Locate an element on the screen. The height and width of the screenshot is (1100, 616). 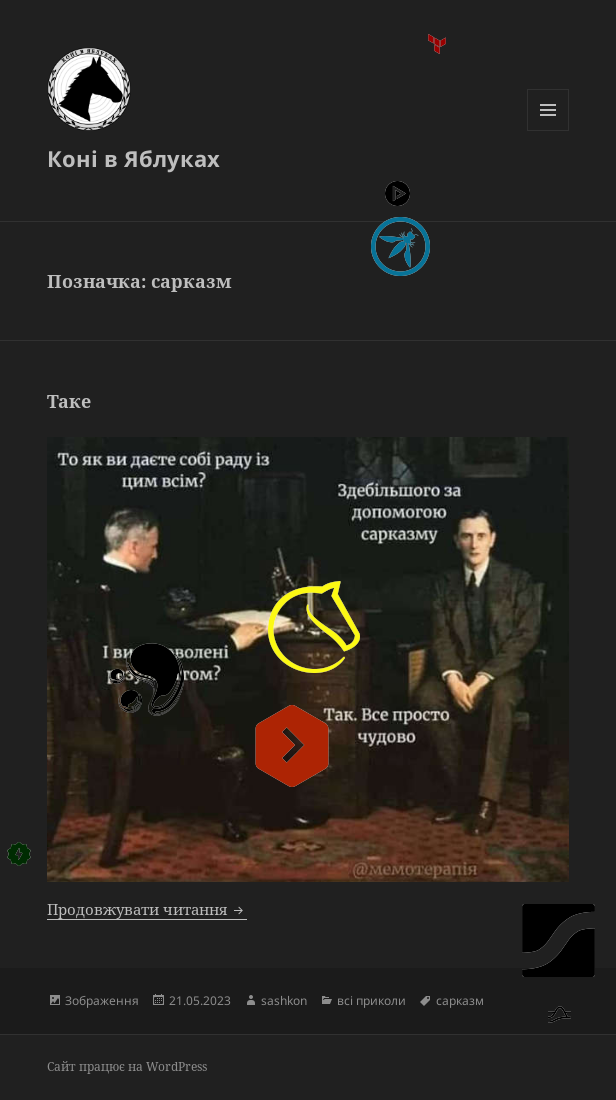
mercurial version control system logo is located at coordinates (146, 679).